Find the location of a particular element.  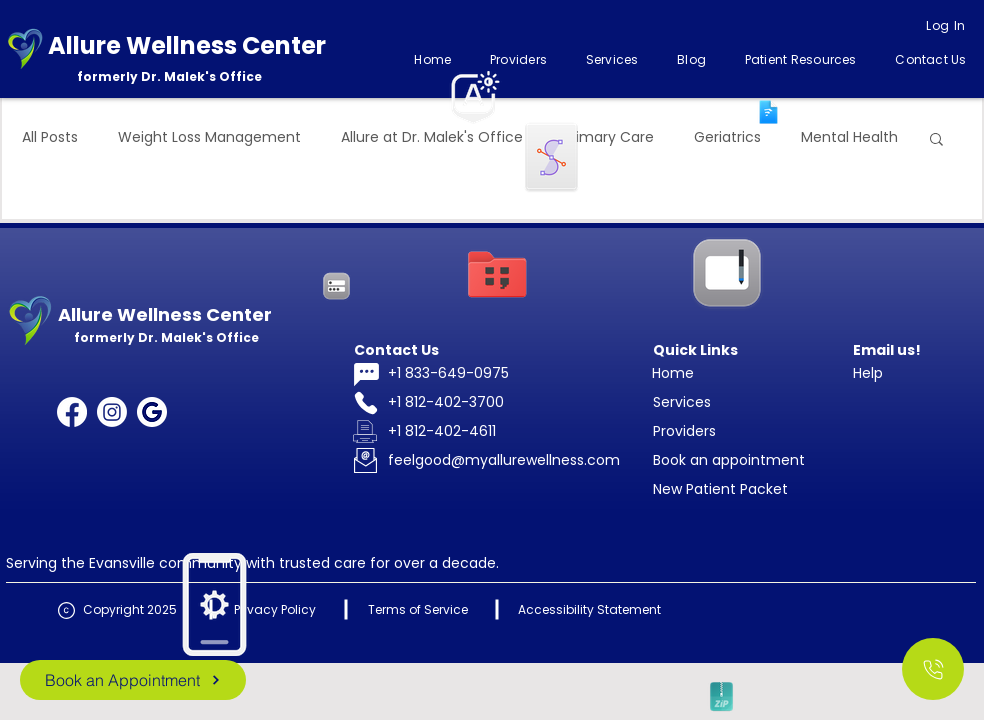

a SketchUp file (.skp) in your file system is located at coordinates (768, 112).